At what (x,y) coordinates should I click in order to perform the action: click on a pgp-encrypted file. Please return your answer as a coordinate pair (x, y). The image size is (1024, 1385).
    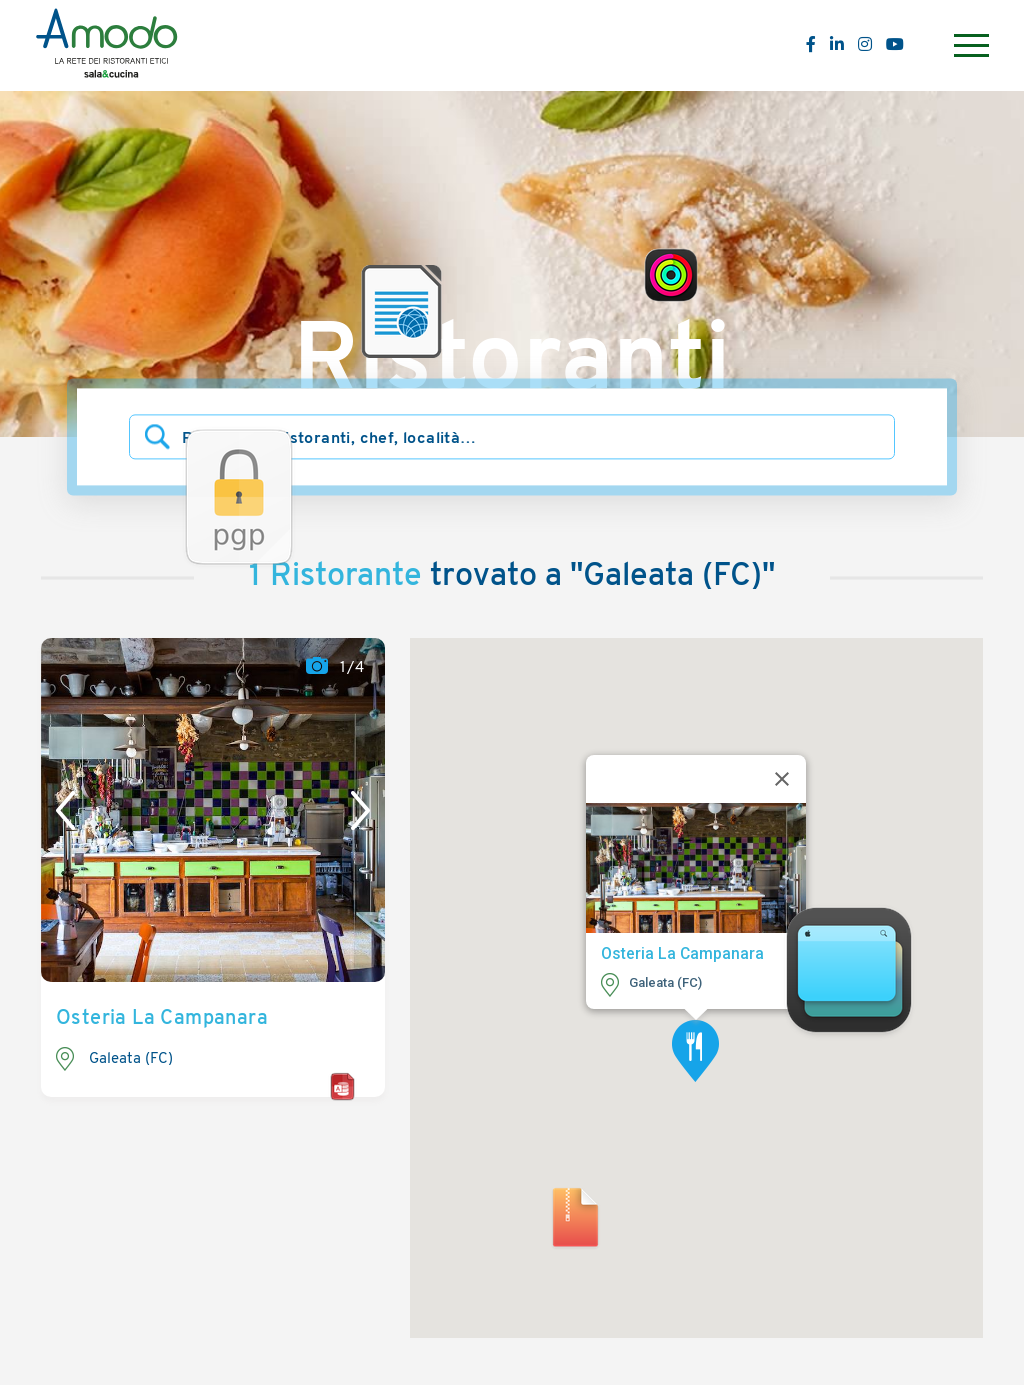
    Looking at the image, I should click on (239, 497).